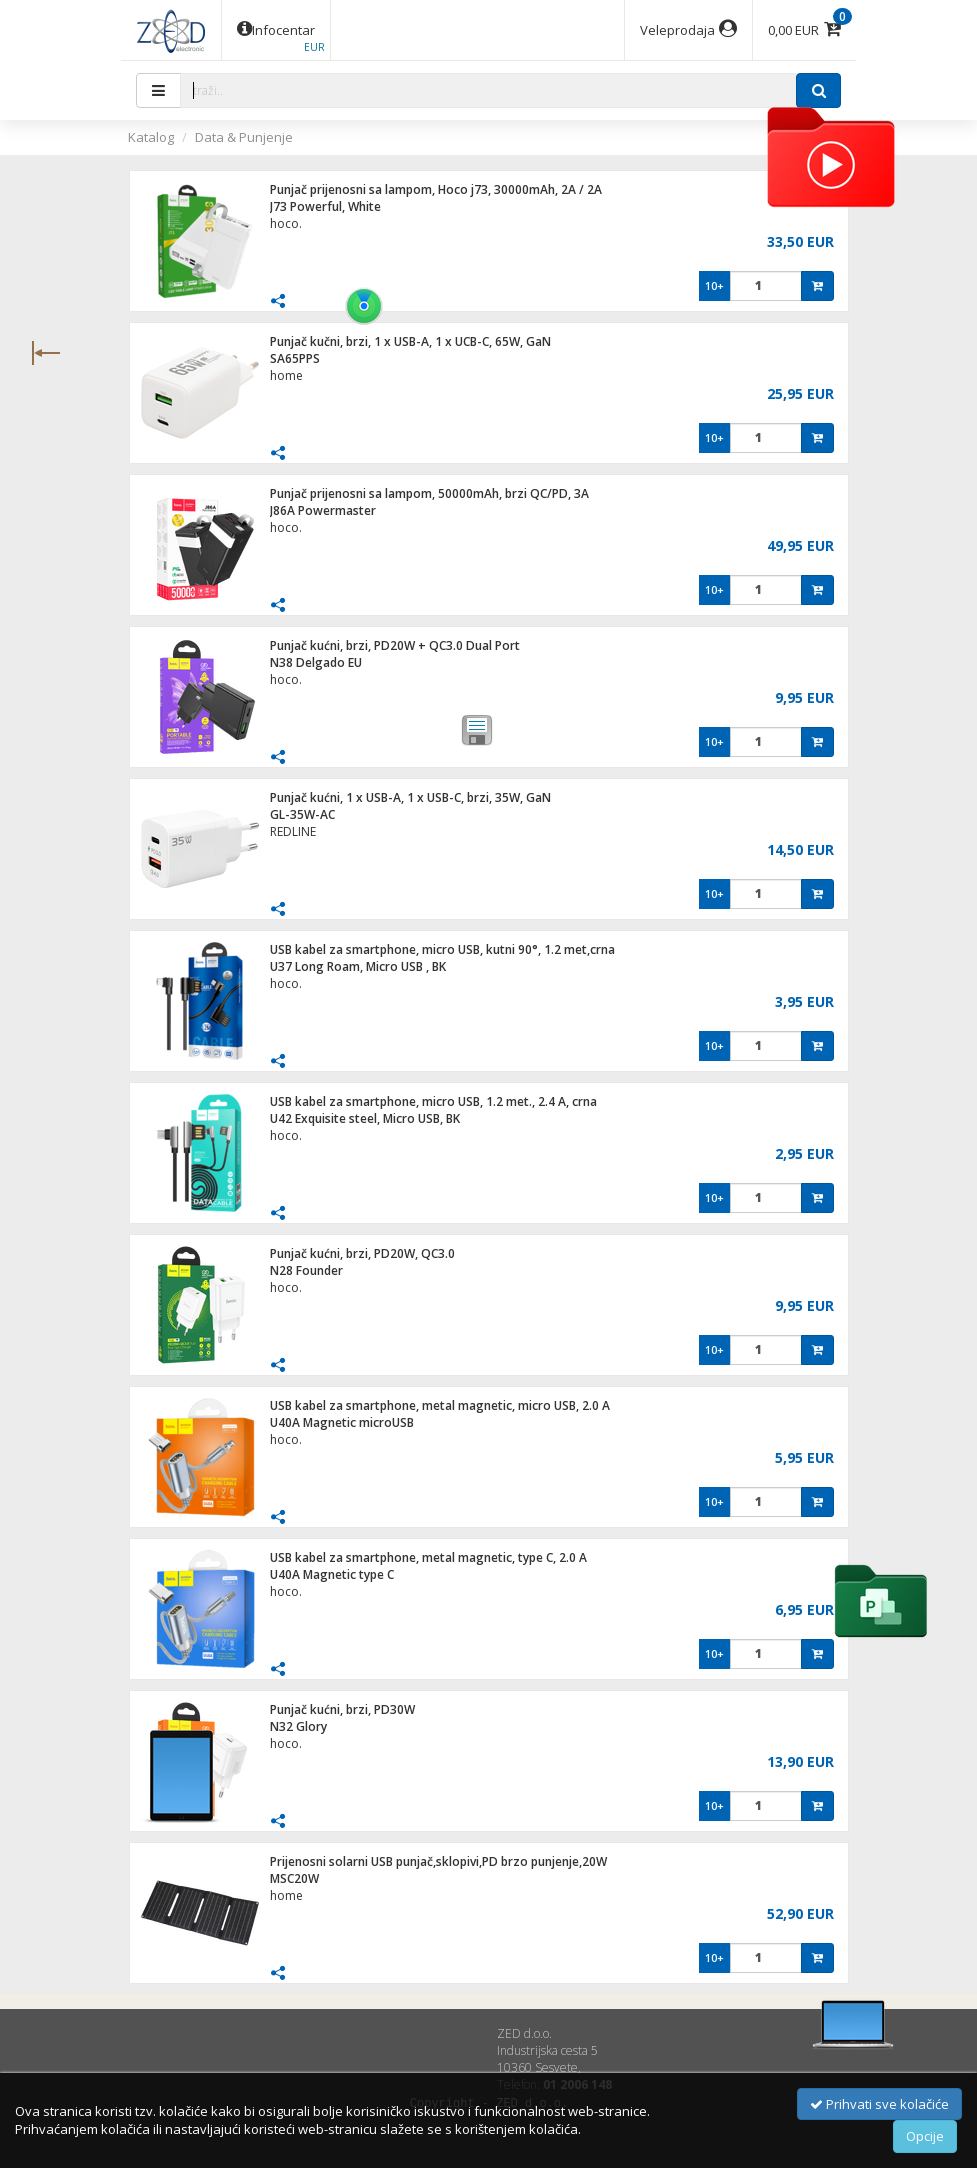  I want to click on save file to disk, so click(477, 730).